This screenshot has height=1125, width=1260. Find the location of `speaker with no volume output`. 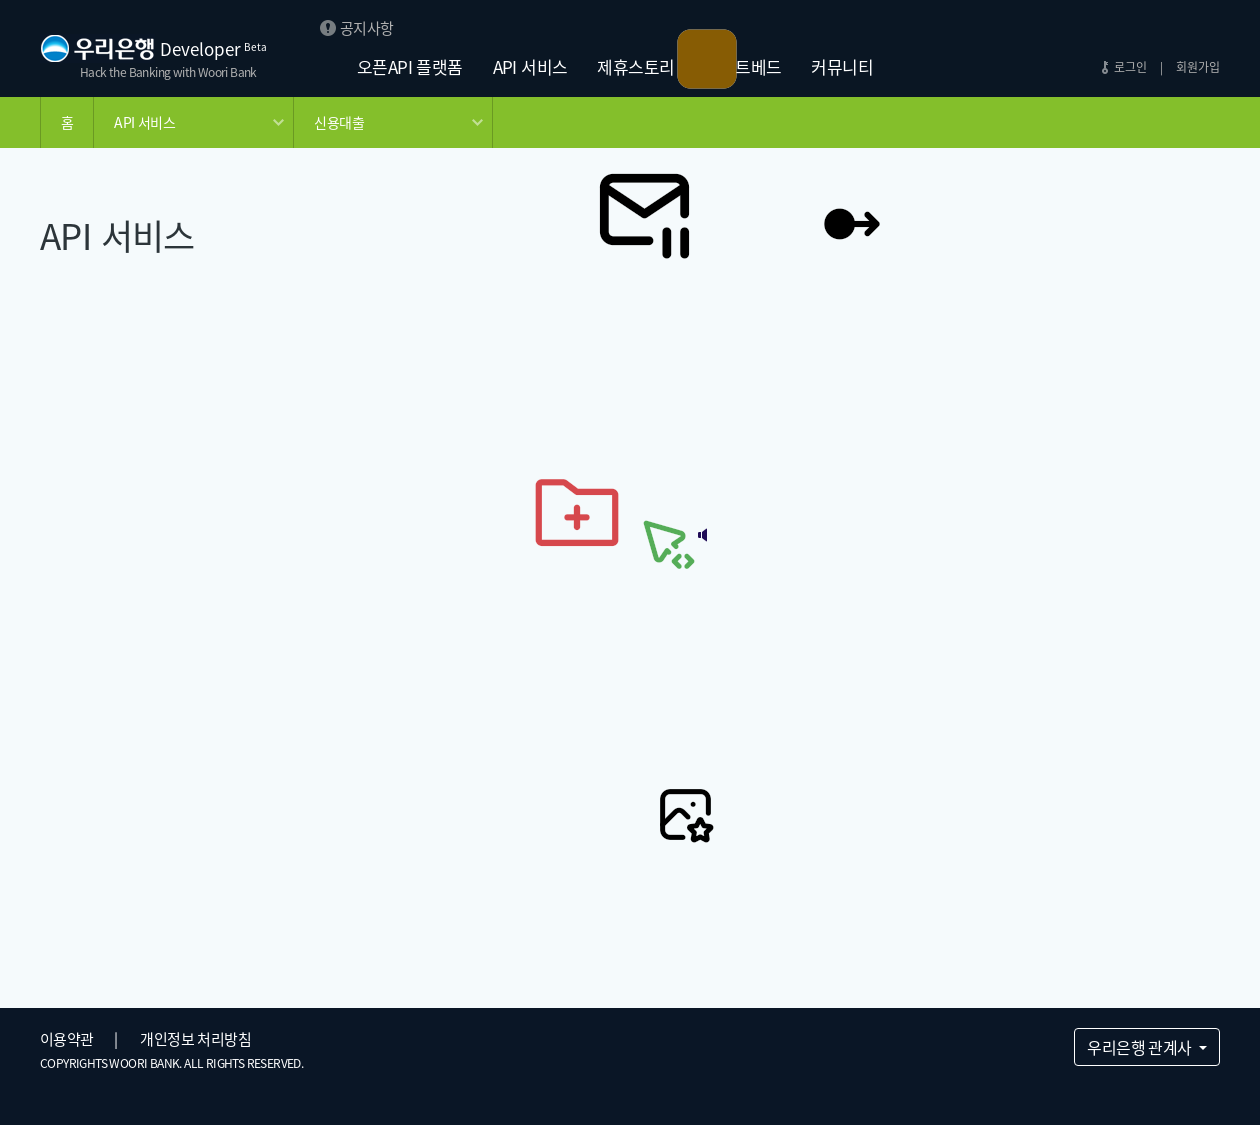

speaker with no volume output is located at coordinates (705, 535).